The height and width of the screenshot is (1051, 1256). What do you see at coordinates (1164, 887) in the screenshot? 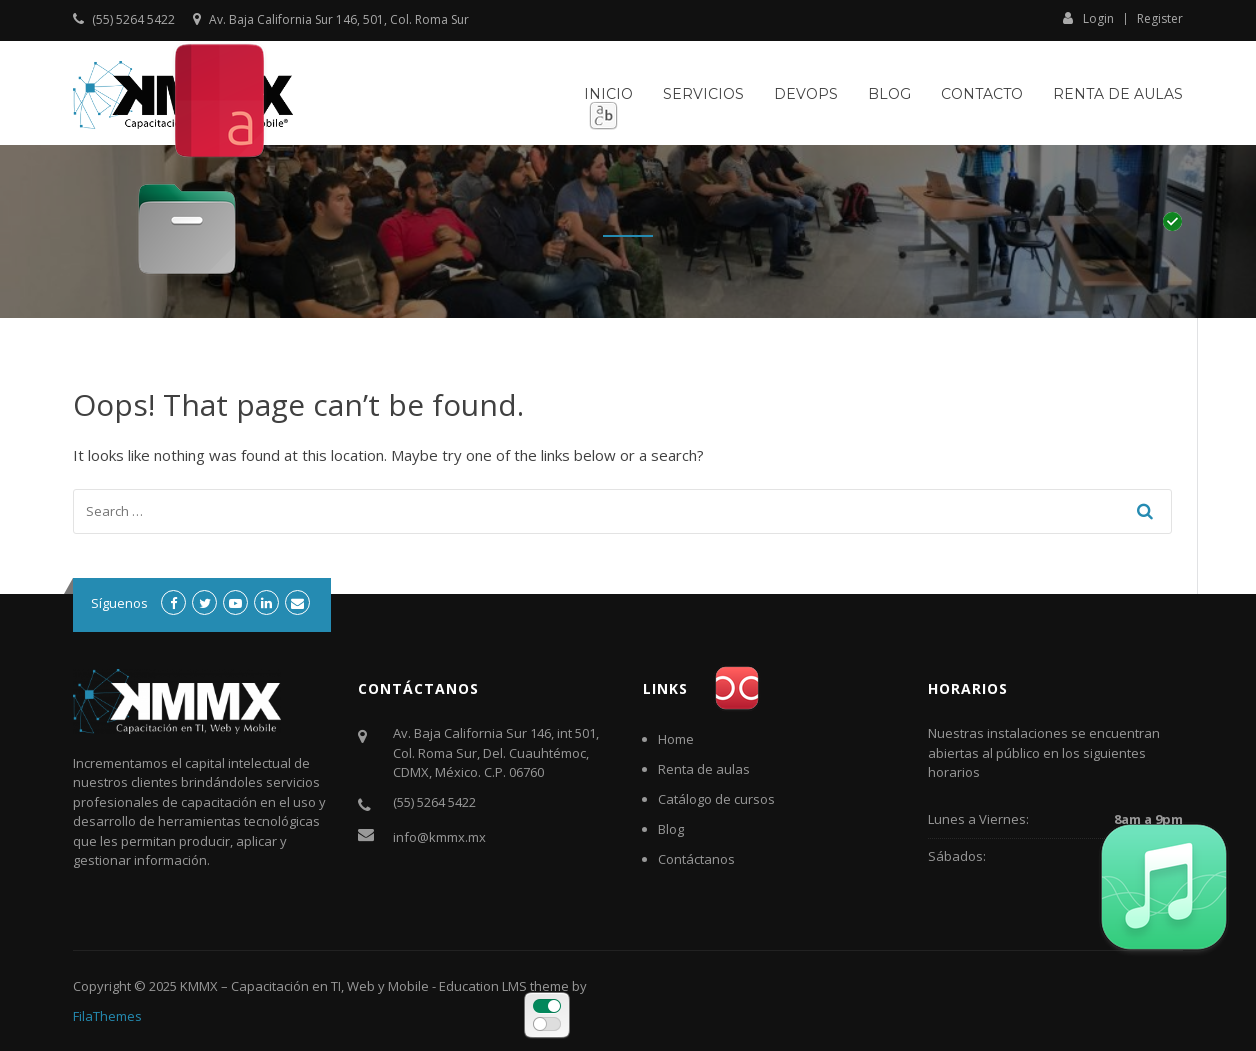
I see `open lx music desktop app` at bounding box center [1164, 887].